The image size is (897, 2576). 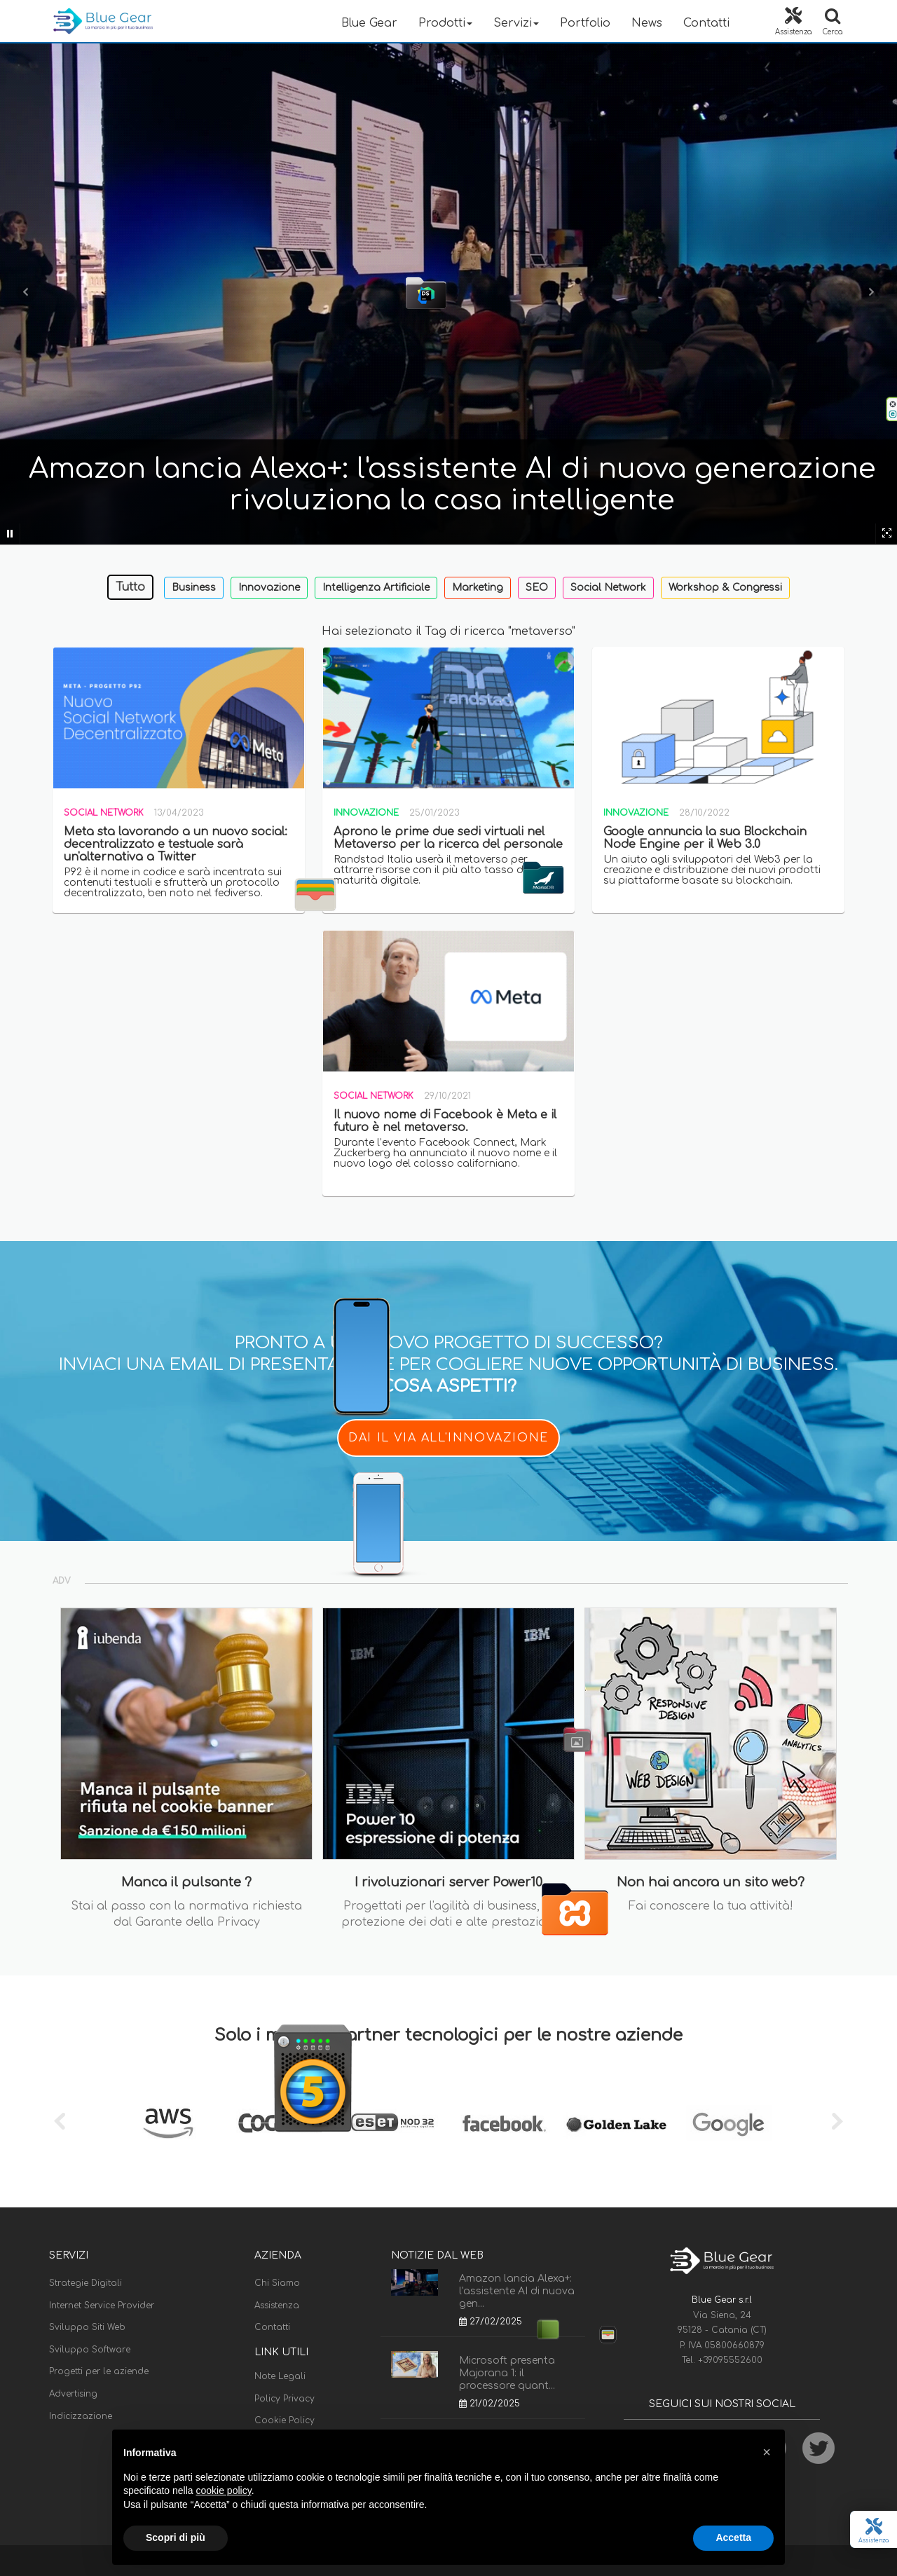 I want to click on iPhone 14 Pro device icon, so click(x=362, y=1358).